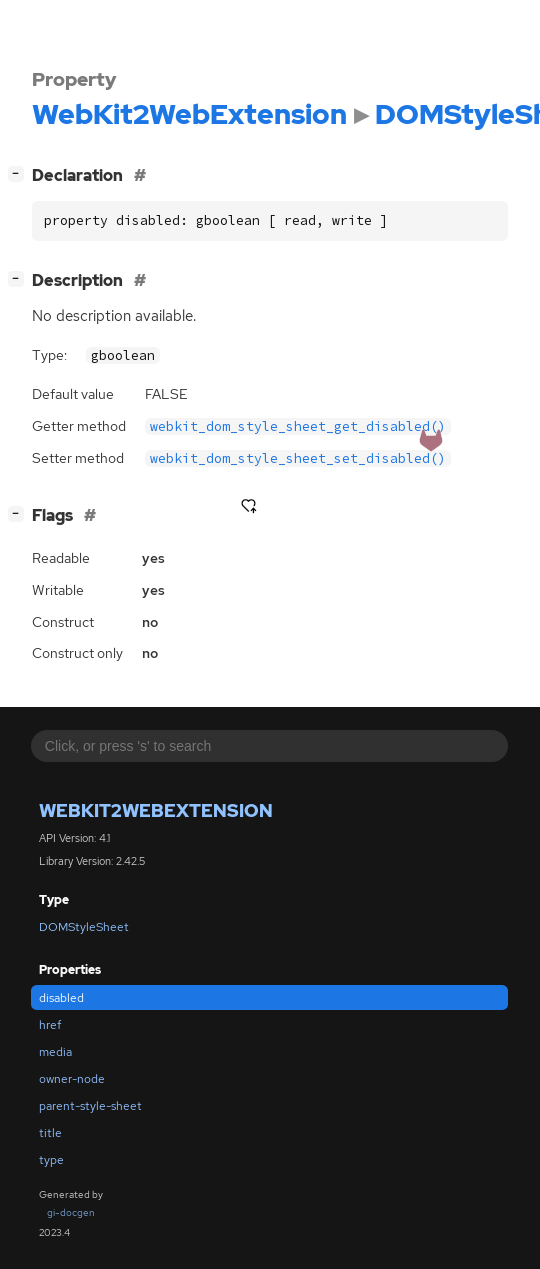 The image size is (540, 1269). I want to click on upload or share a favorite item, so click(248, 505).